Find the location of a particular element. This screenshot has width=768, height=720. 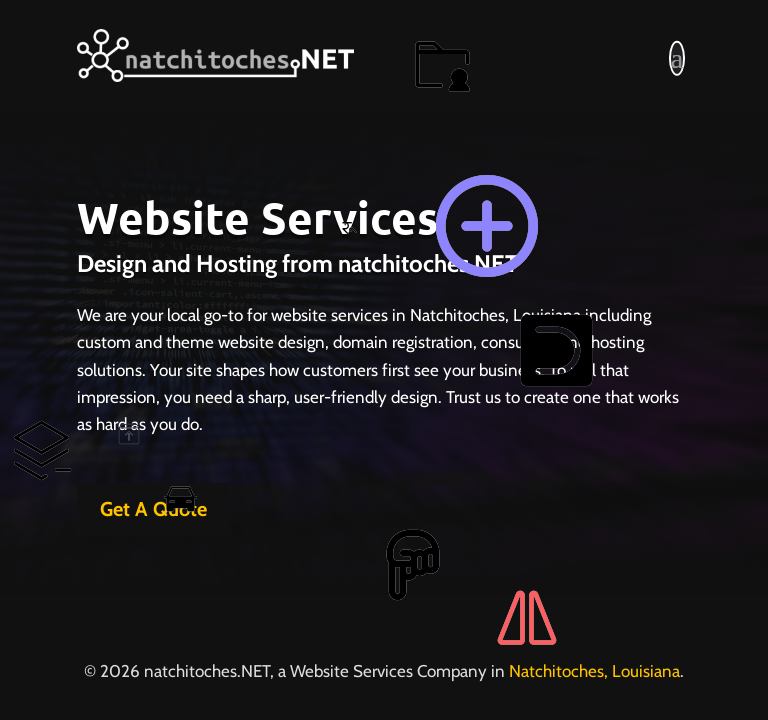

indicates nepalese rupee currency is located at coordinates (349, 228).